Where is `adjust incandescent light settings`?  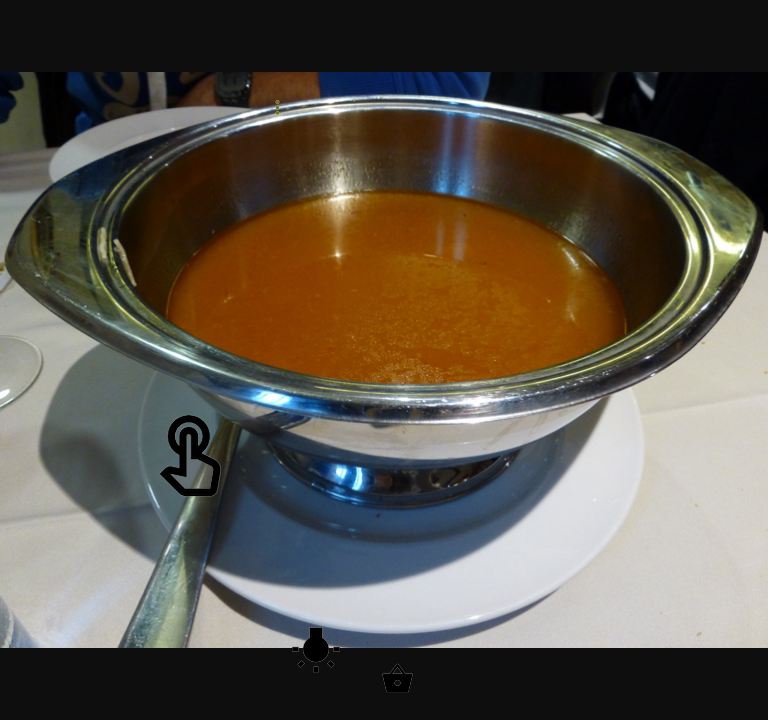 adjust incandescent light settings is located at coordinates (316, 649).